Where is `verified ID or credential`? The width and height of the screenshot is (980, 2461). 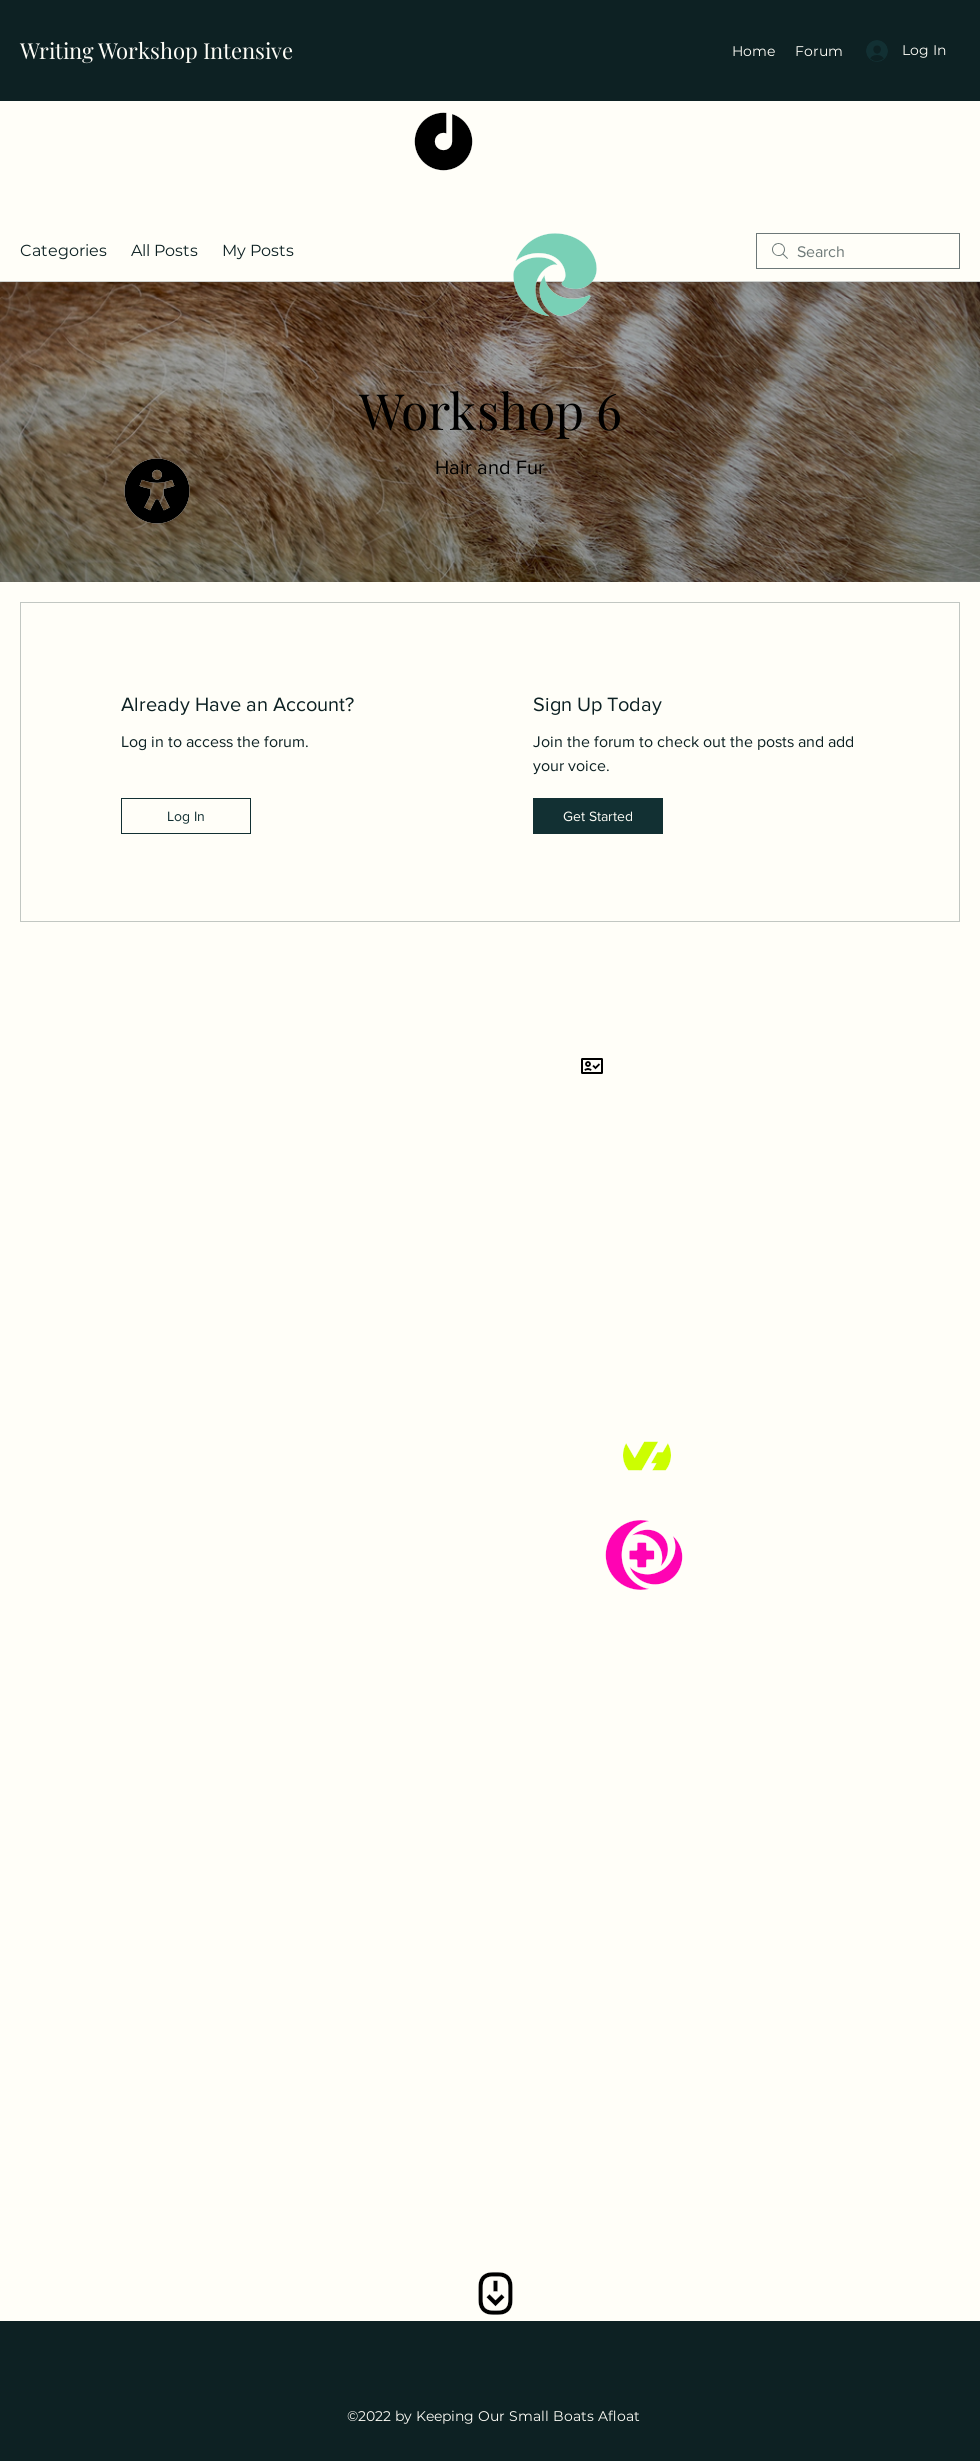
verified ID or credential is located at coordinates (592, 1066).